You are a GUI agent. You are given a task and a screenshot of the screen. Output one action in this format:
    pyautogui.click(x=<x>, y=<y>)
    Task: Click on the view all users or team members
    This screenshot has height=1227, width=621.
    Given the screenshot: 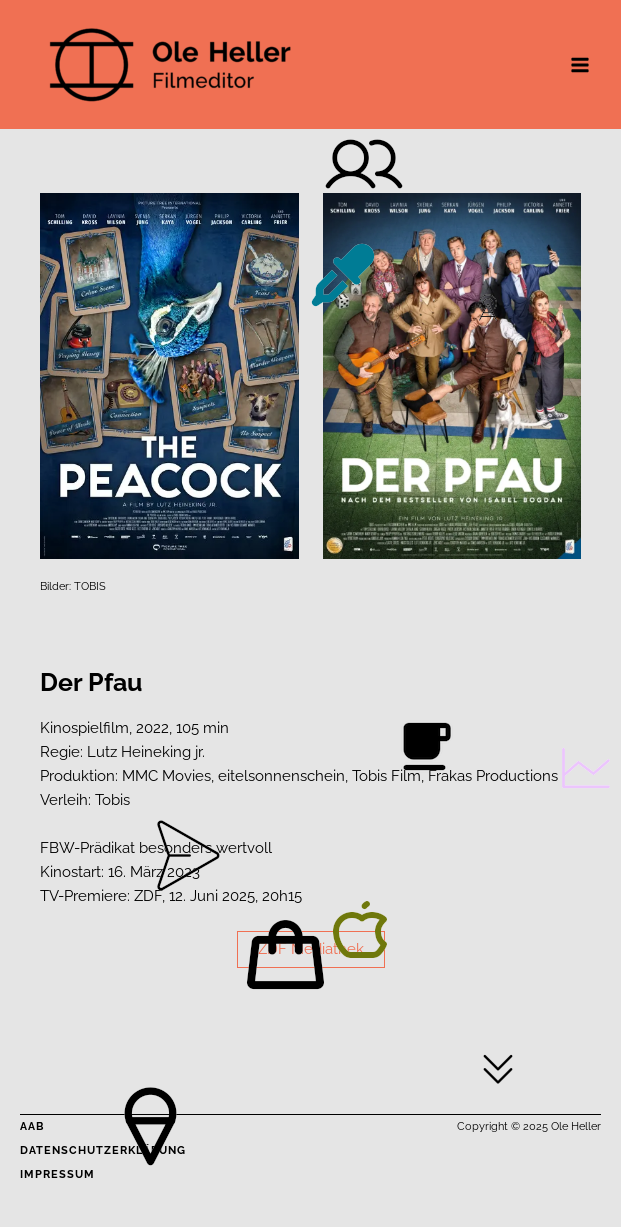 What is the action you would take?
    pyautogui.click(x=364, y=164)
    